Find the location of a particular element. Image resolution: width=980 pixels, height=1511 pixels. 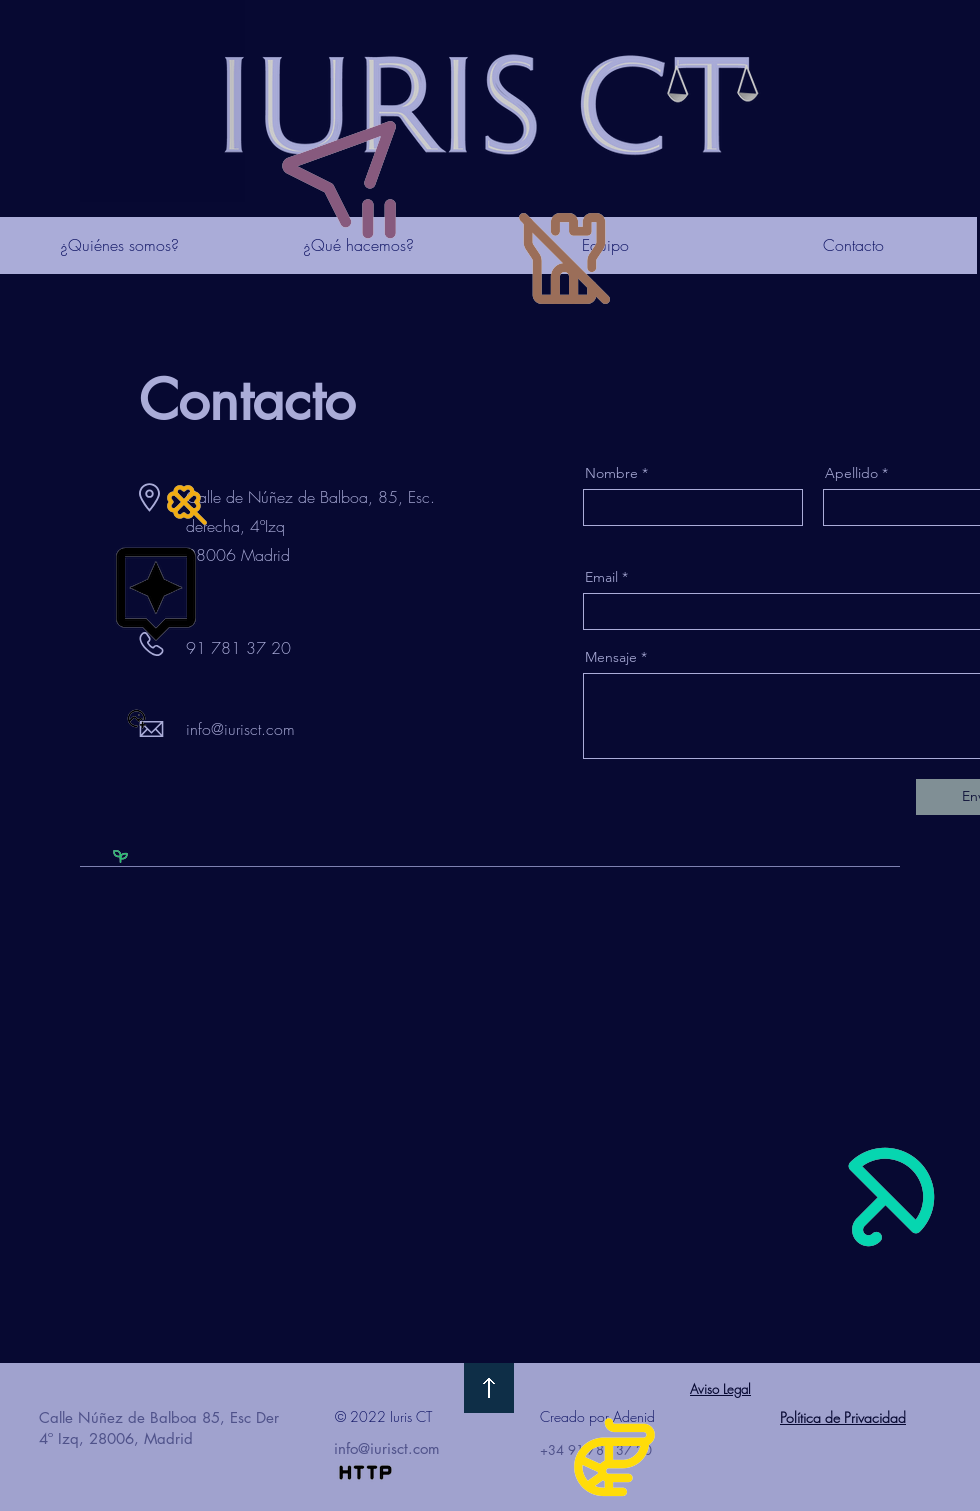

access AI assistant or smart suggestions is located at coordinates (156, 592).